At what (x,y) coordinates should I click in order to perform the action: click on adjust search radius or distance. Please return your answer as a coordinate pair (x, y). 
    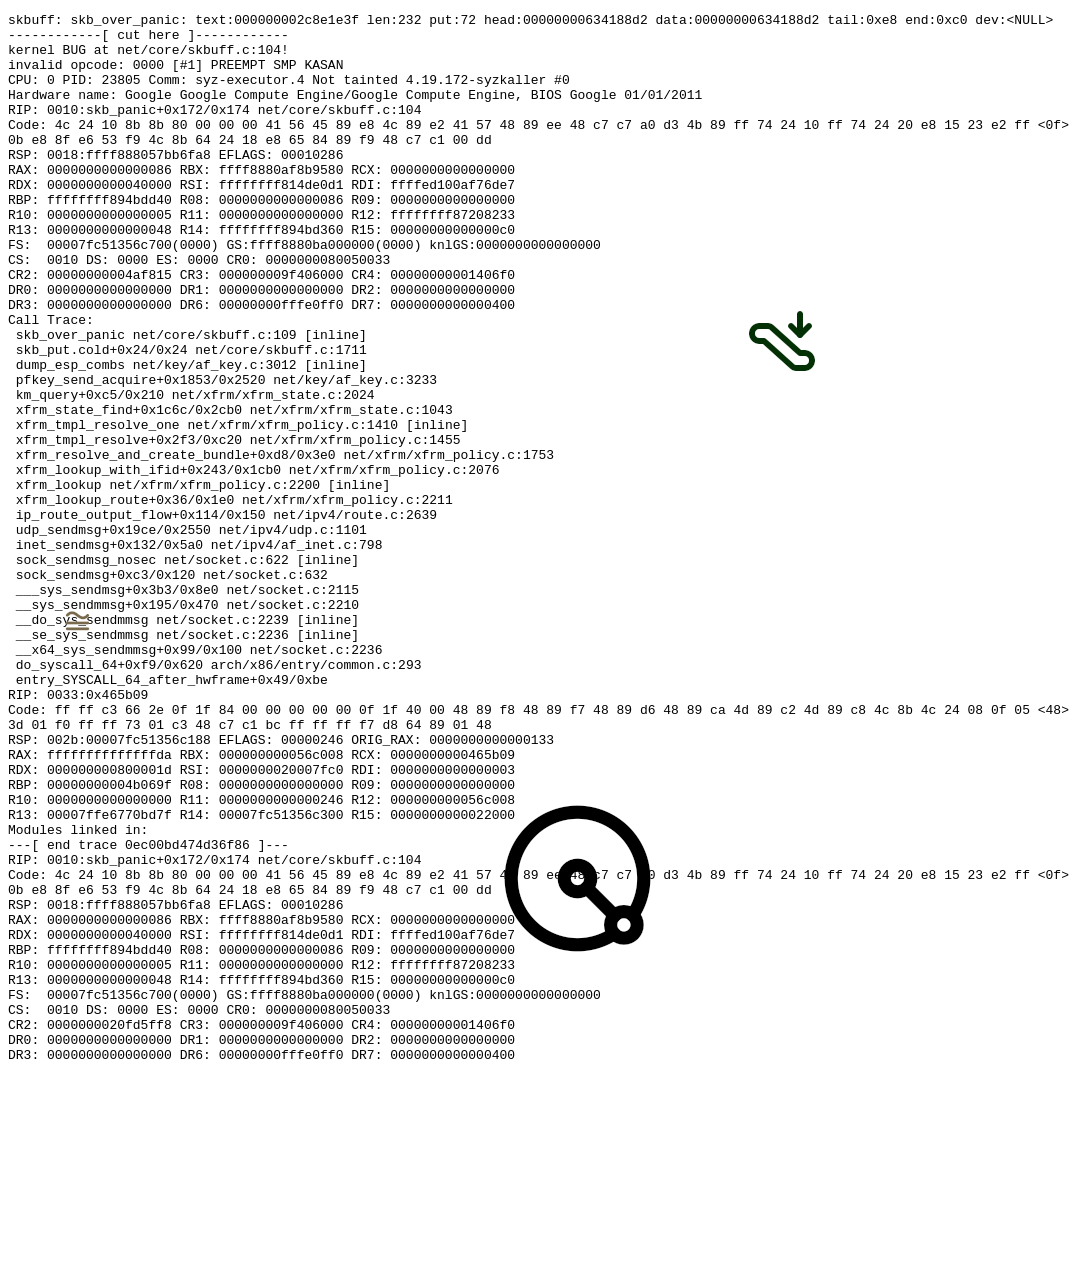
    Looking at the image, I should click on (577, 878).